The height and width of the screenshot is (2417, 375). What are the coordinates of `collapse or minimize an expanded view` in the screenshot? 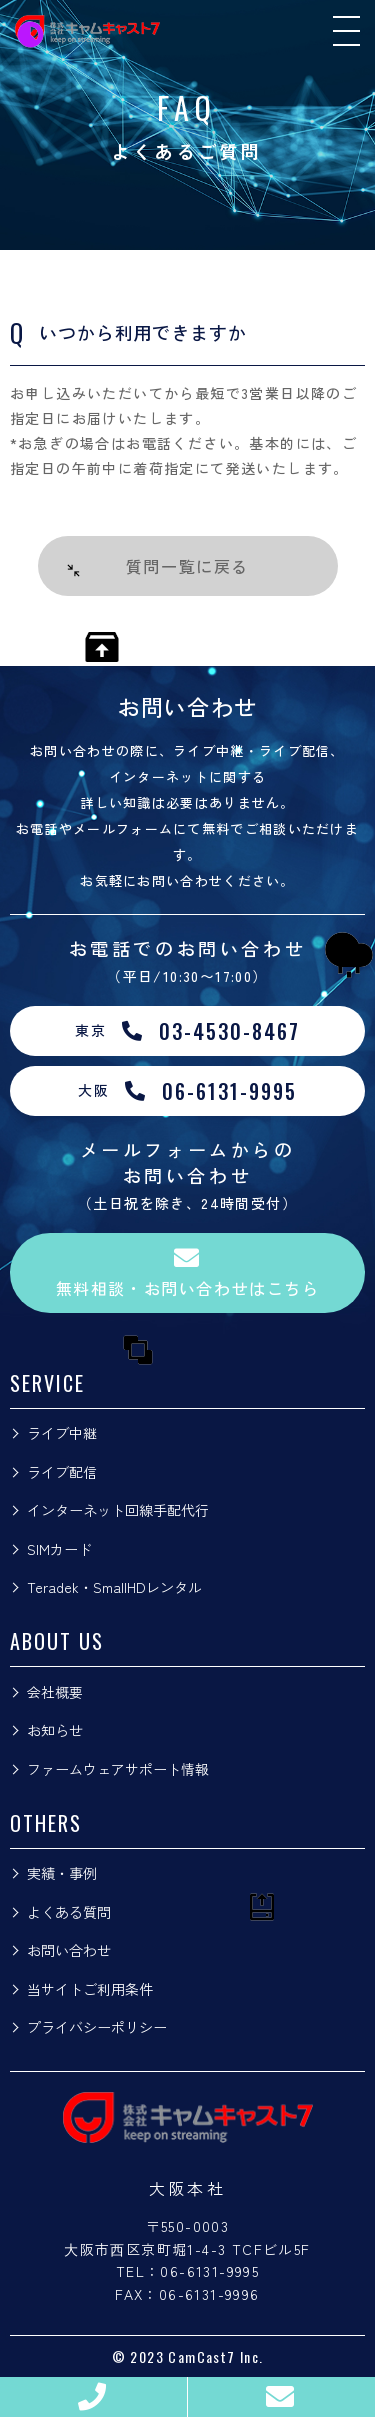 It's located at (73, 570).